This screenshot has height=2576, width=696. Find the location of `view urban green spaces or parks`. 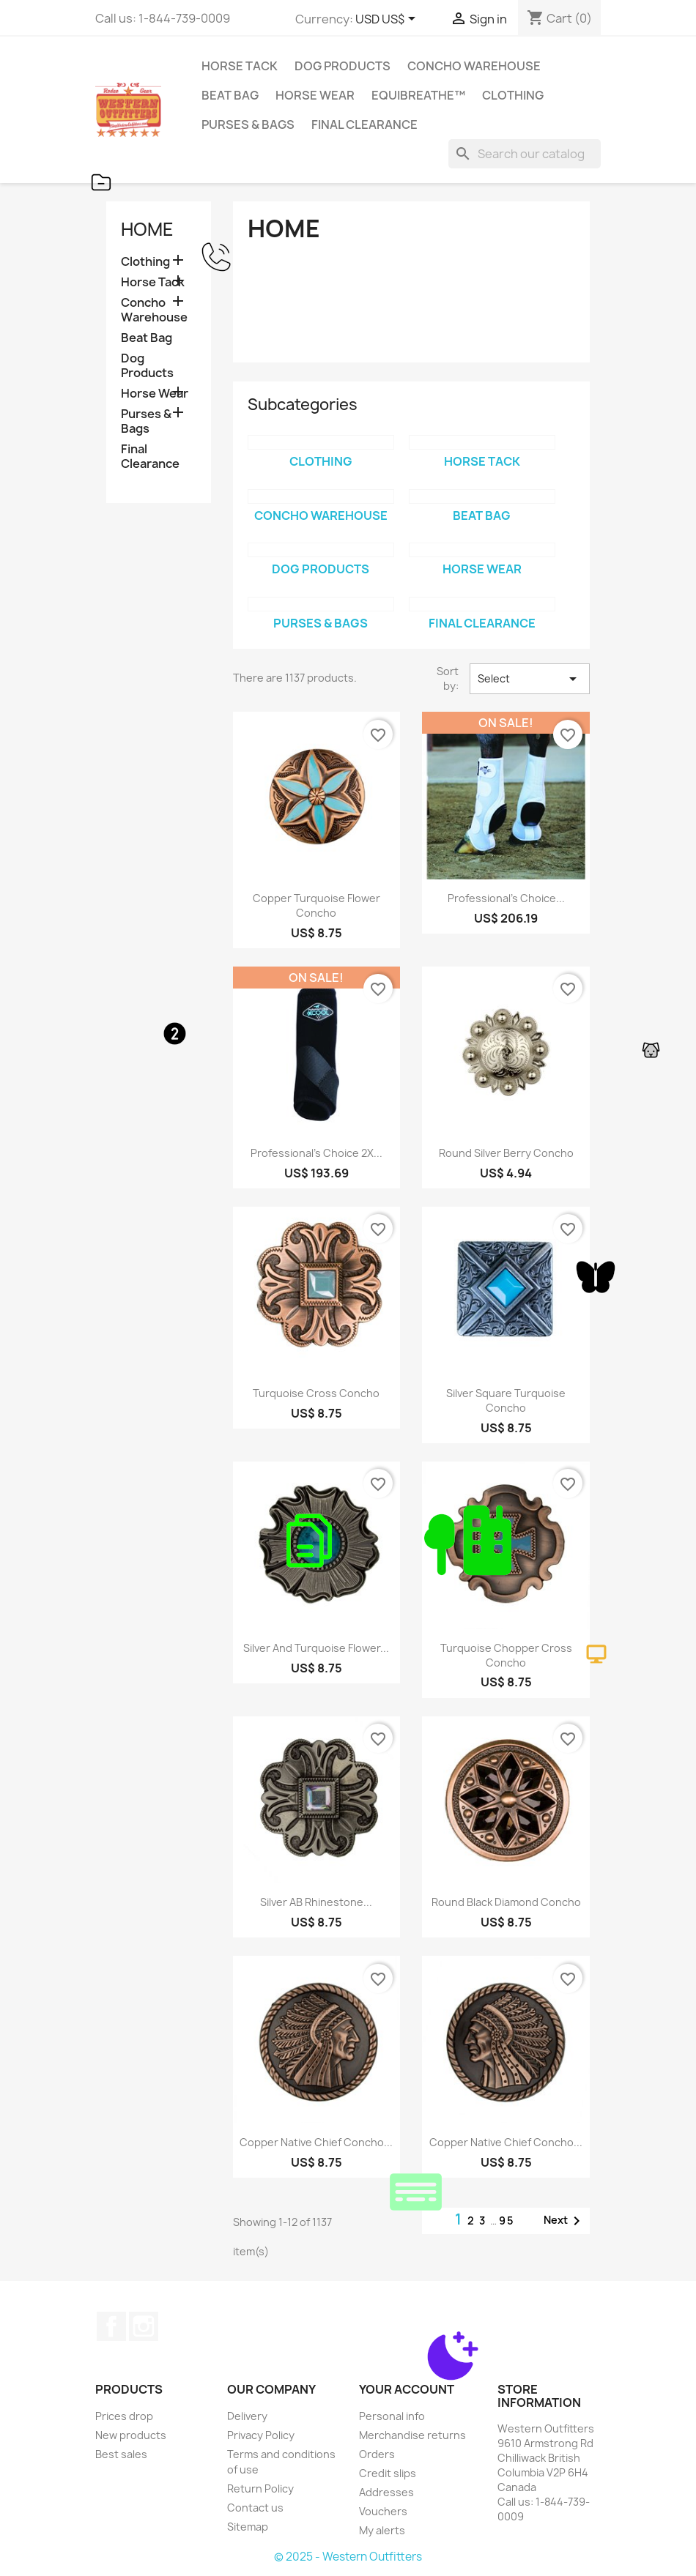

view urban green spaces or parks is located at coordinates (467, 1540).